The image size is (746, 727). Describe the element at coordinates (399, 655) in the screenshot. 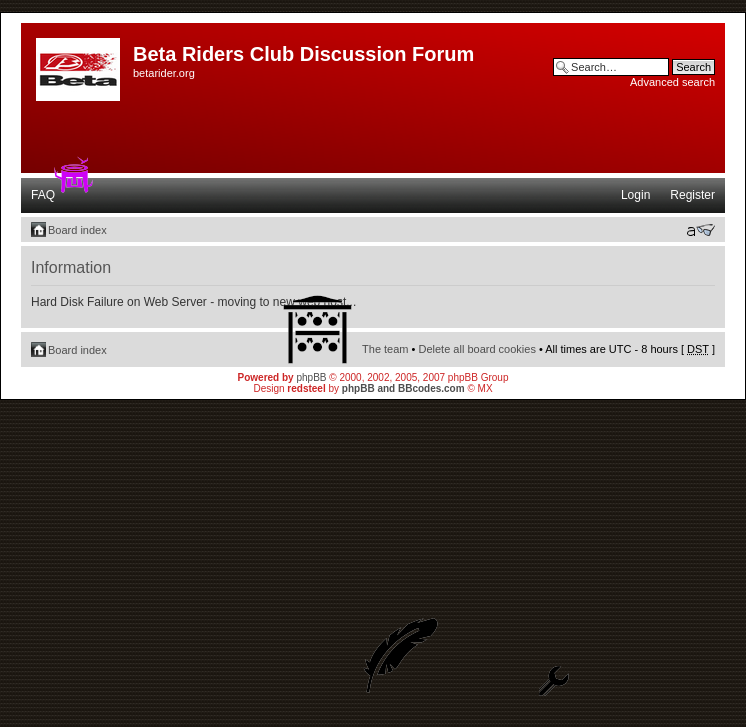

I see `compose a new message or post` at that location.